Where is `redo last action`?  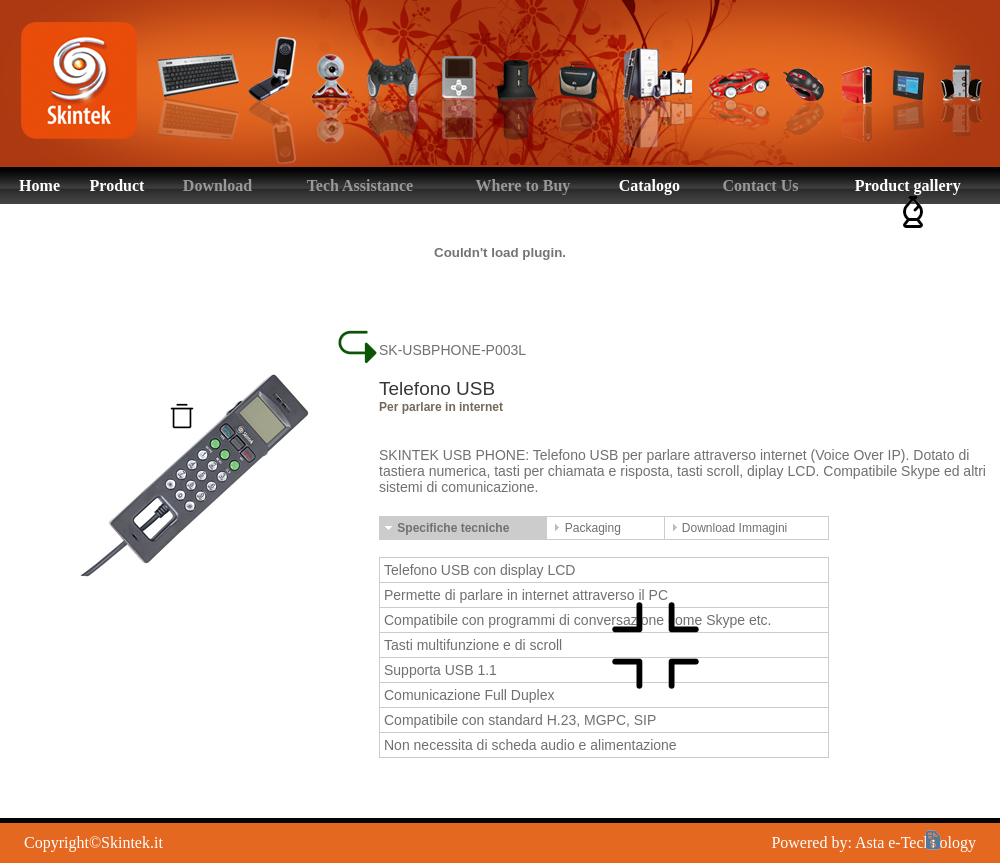
redo last action is located at coordinates (357, 345).